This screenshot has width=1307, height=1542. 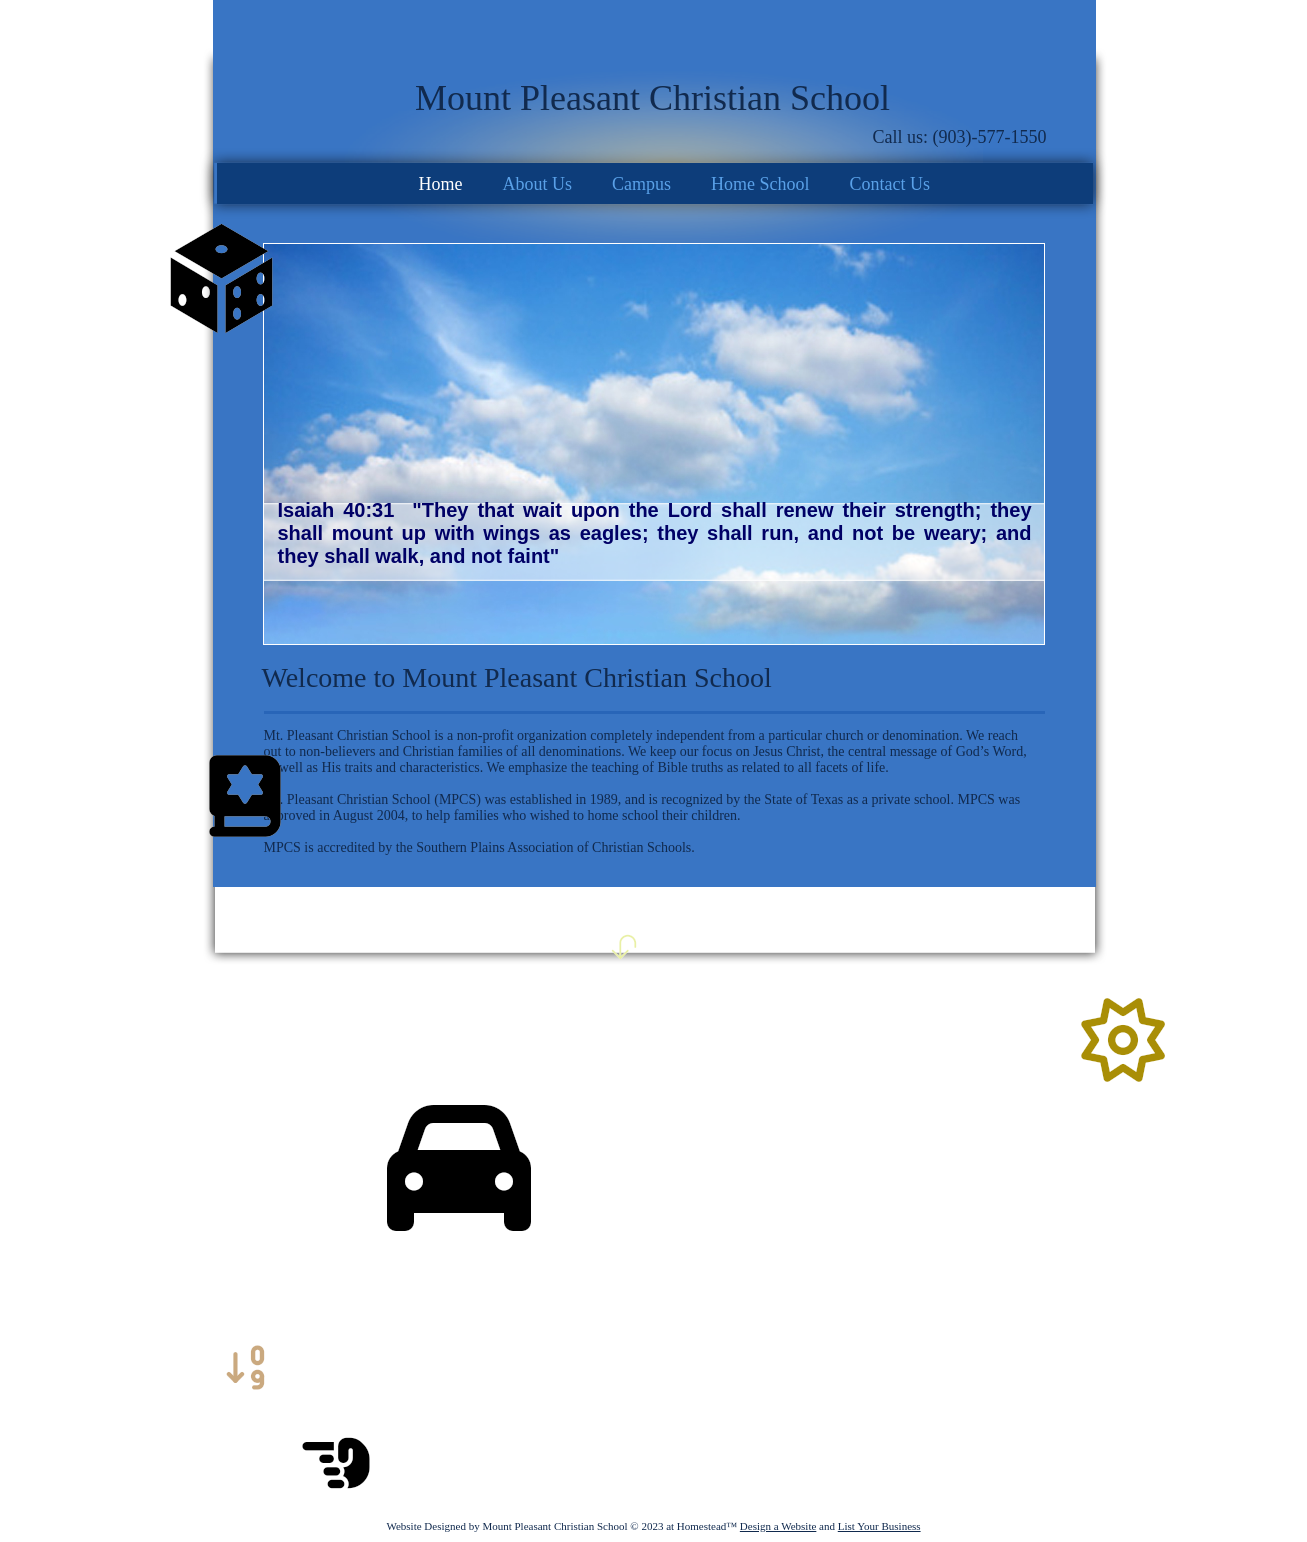 What do you see at coordinates (459, 1168) in the screenshot?
I see `access vehicle or driving settings` at bounding box center [459, 1168].